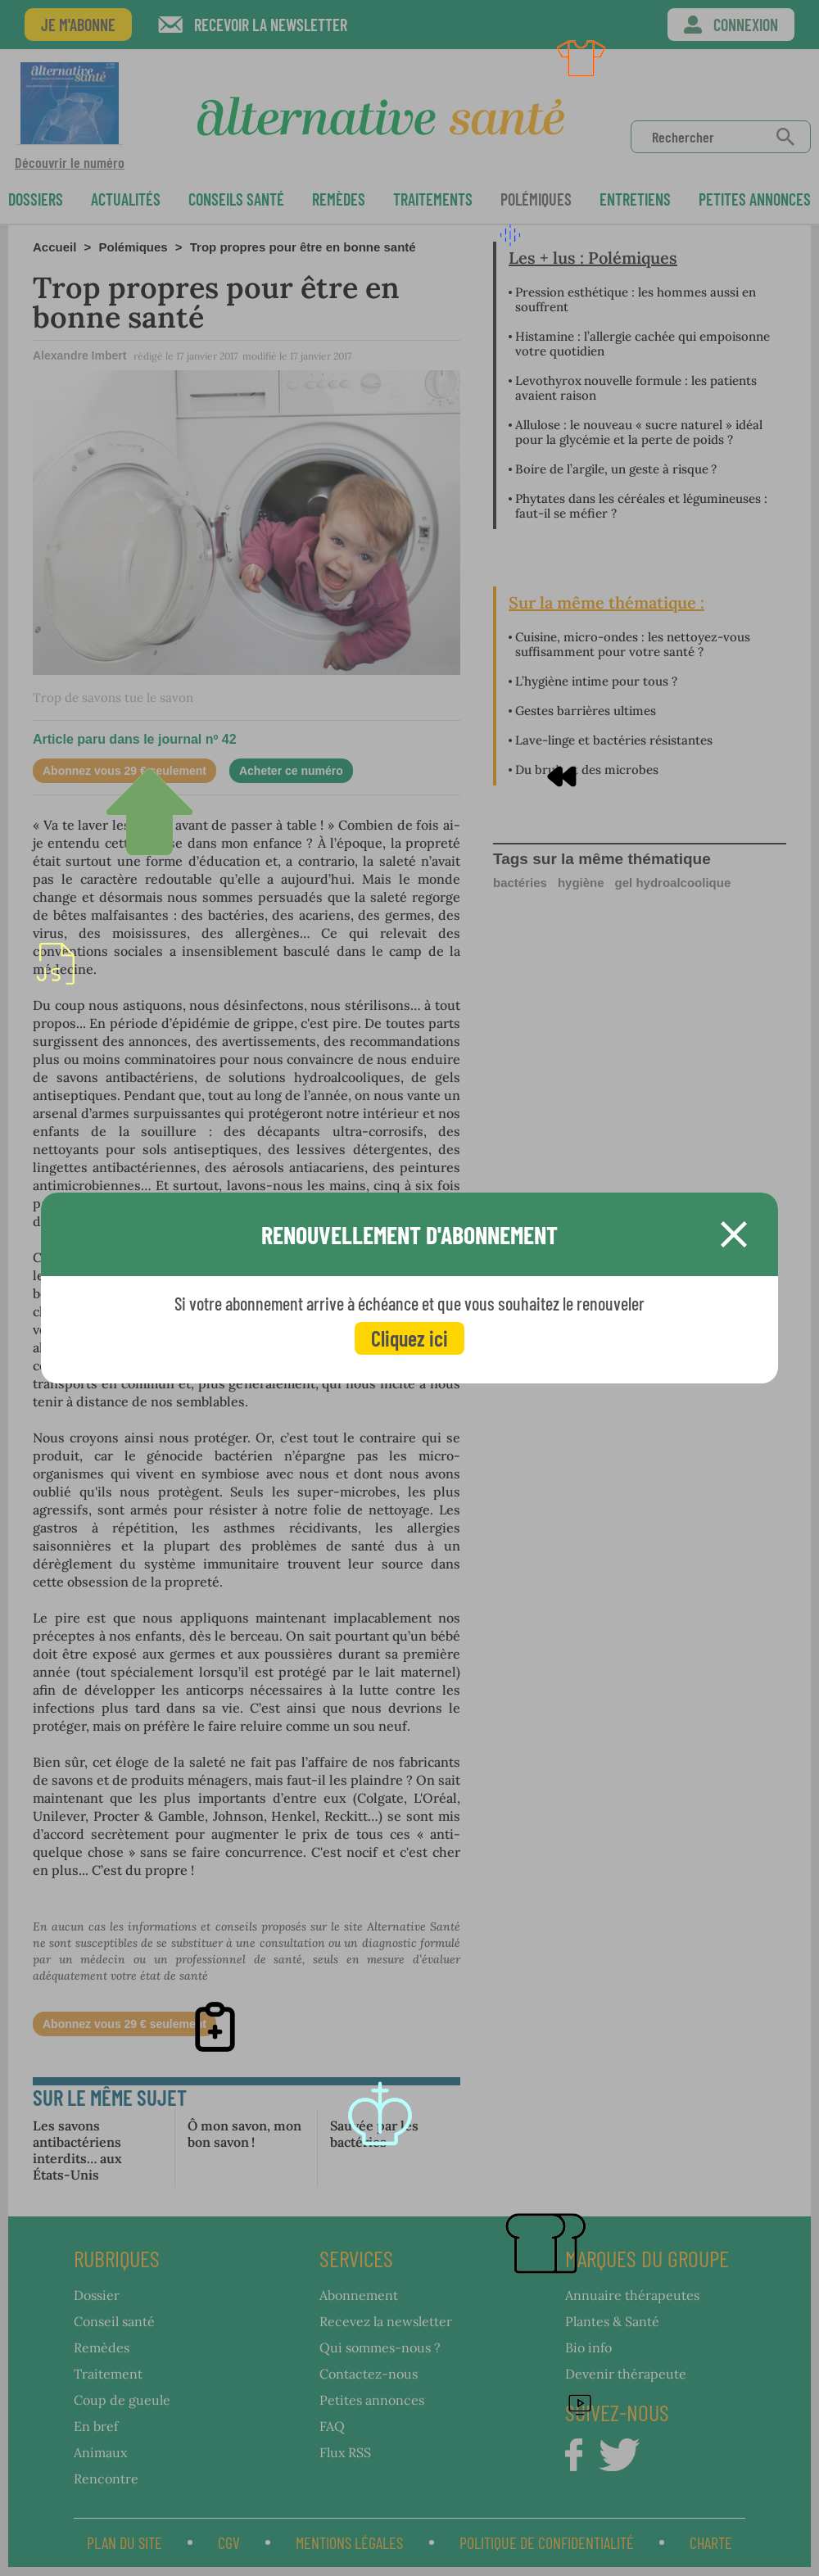 The image size is (819, 2576). What do you see at coordinates (215, 2026) in the screenshot?
I see `add a new note or item to clipboard` at bounding box center [215, 2026].